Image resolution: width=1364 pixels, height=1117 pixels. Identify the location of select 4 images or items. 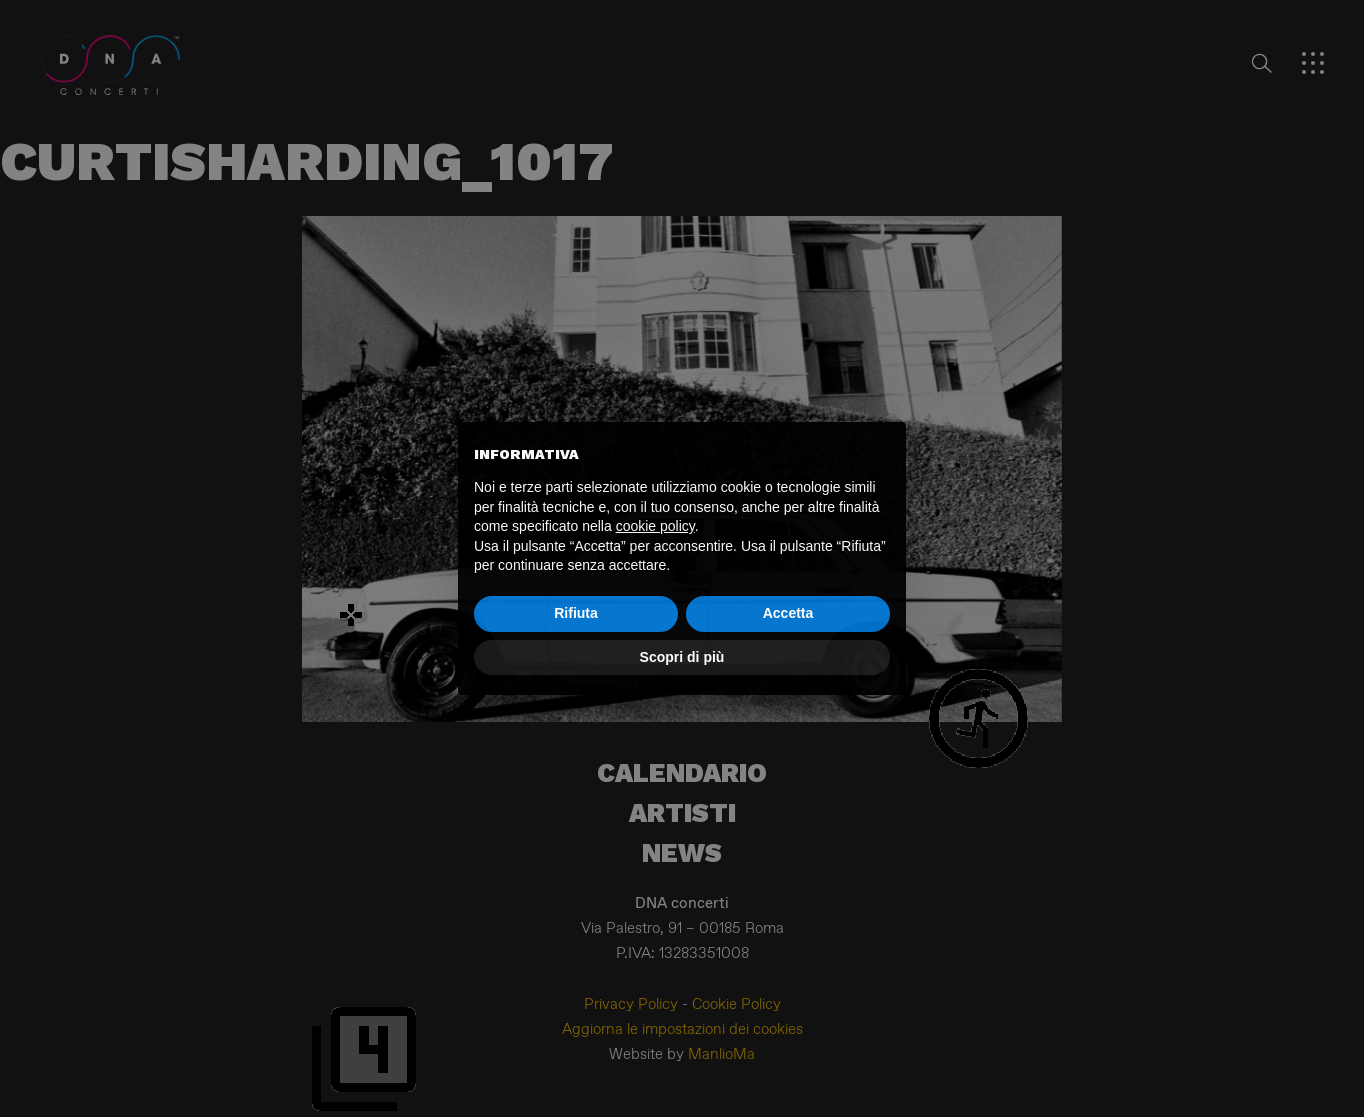
(364, 1059).